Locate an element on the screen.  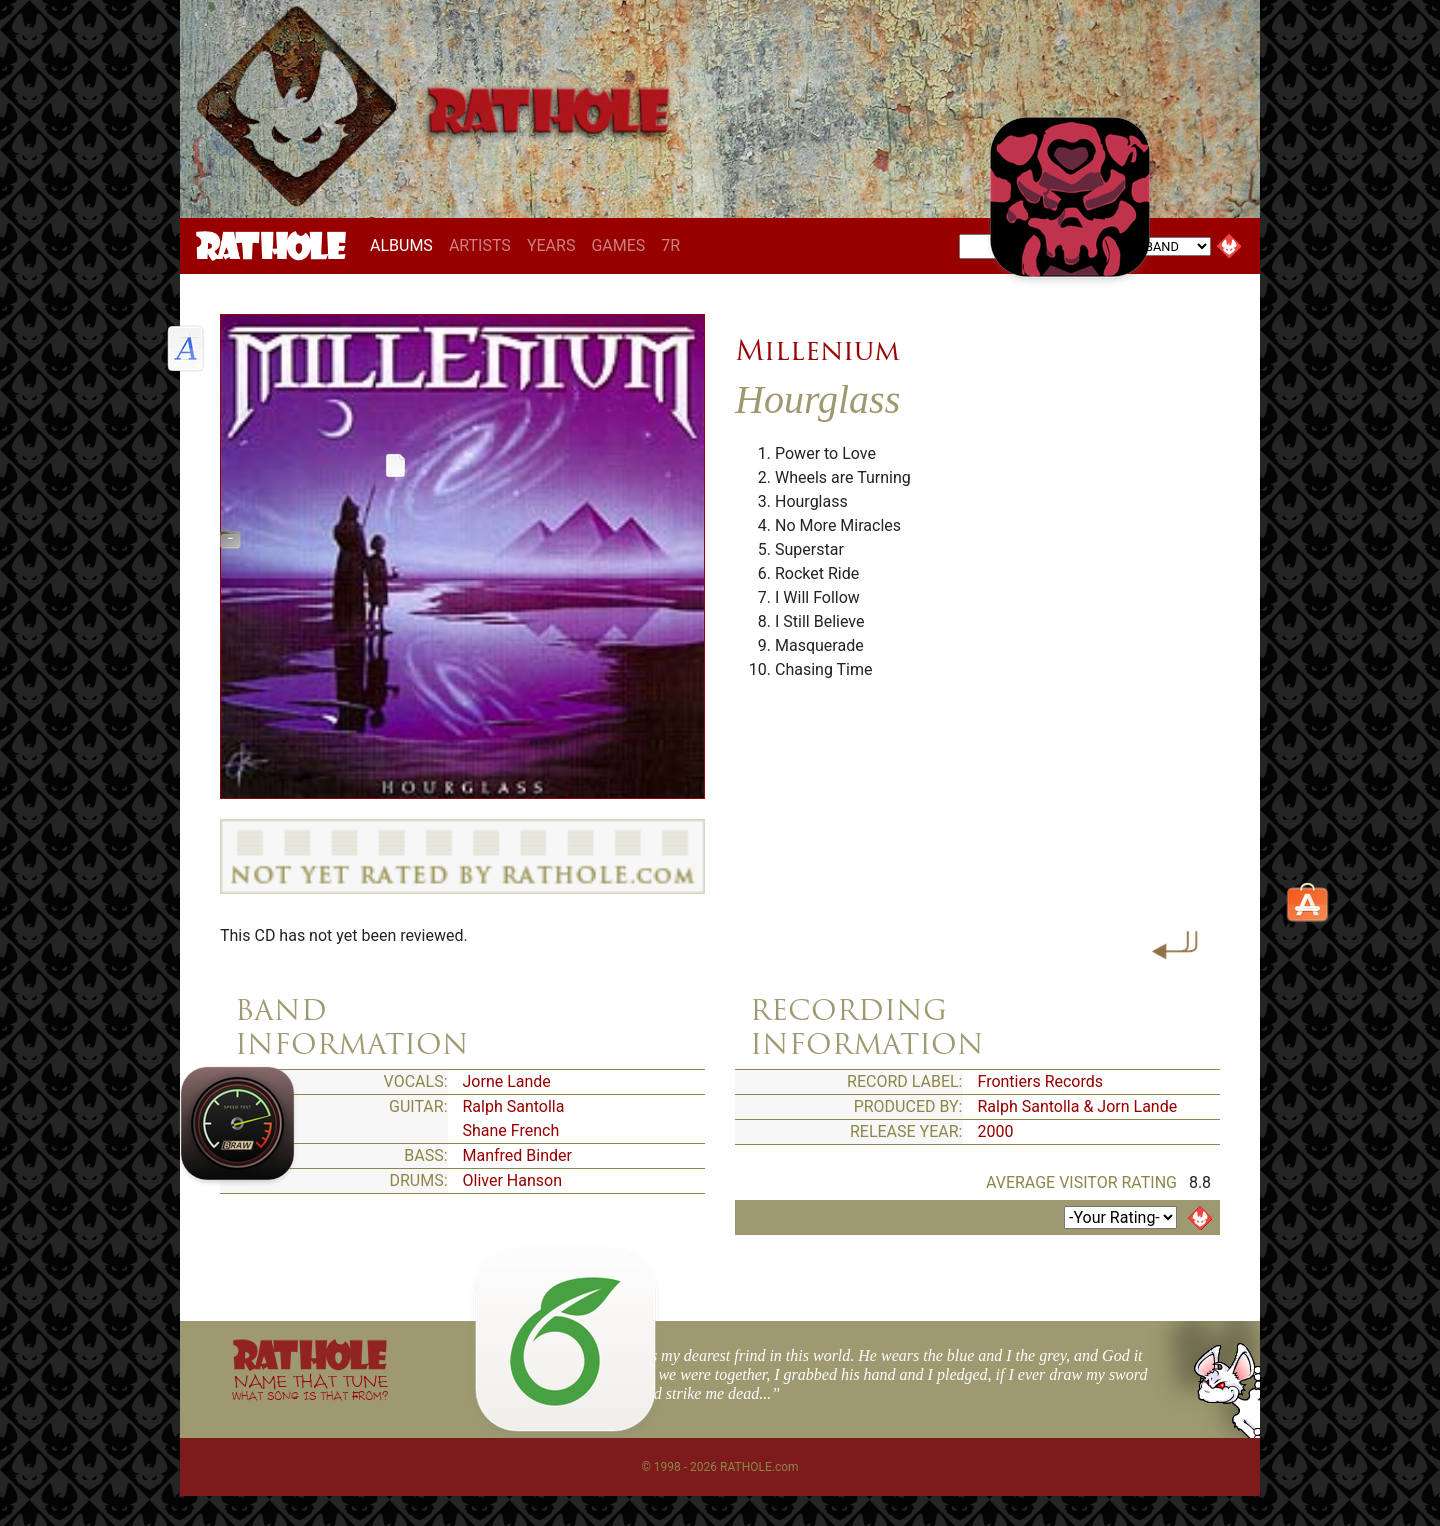
open overleaf document editor is located at coordinates (565, 1341).